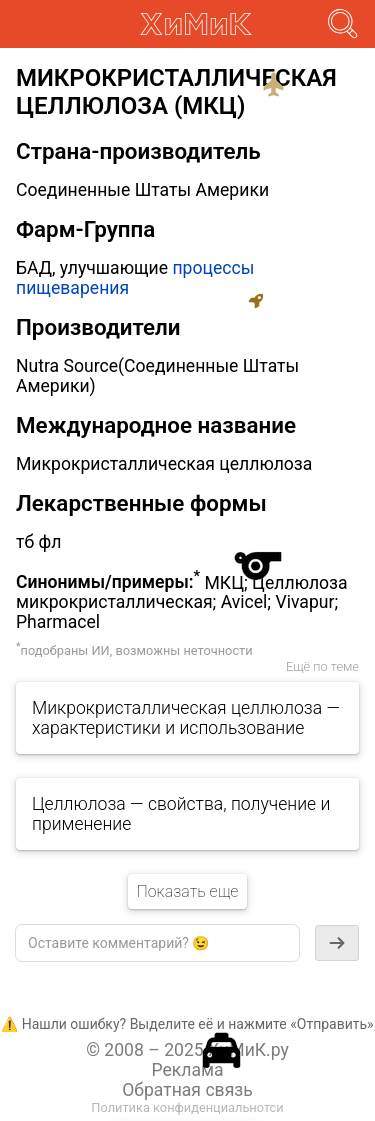  Describe the element at coordinates (258, 566) in the screenshot. I see `access sports features or content` at that location.